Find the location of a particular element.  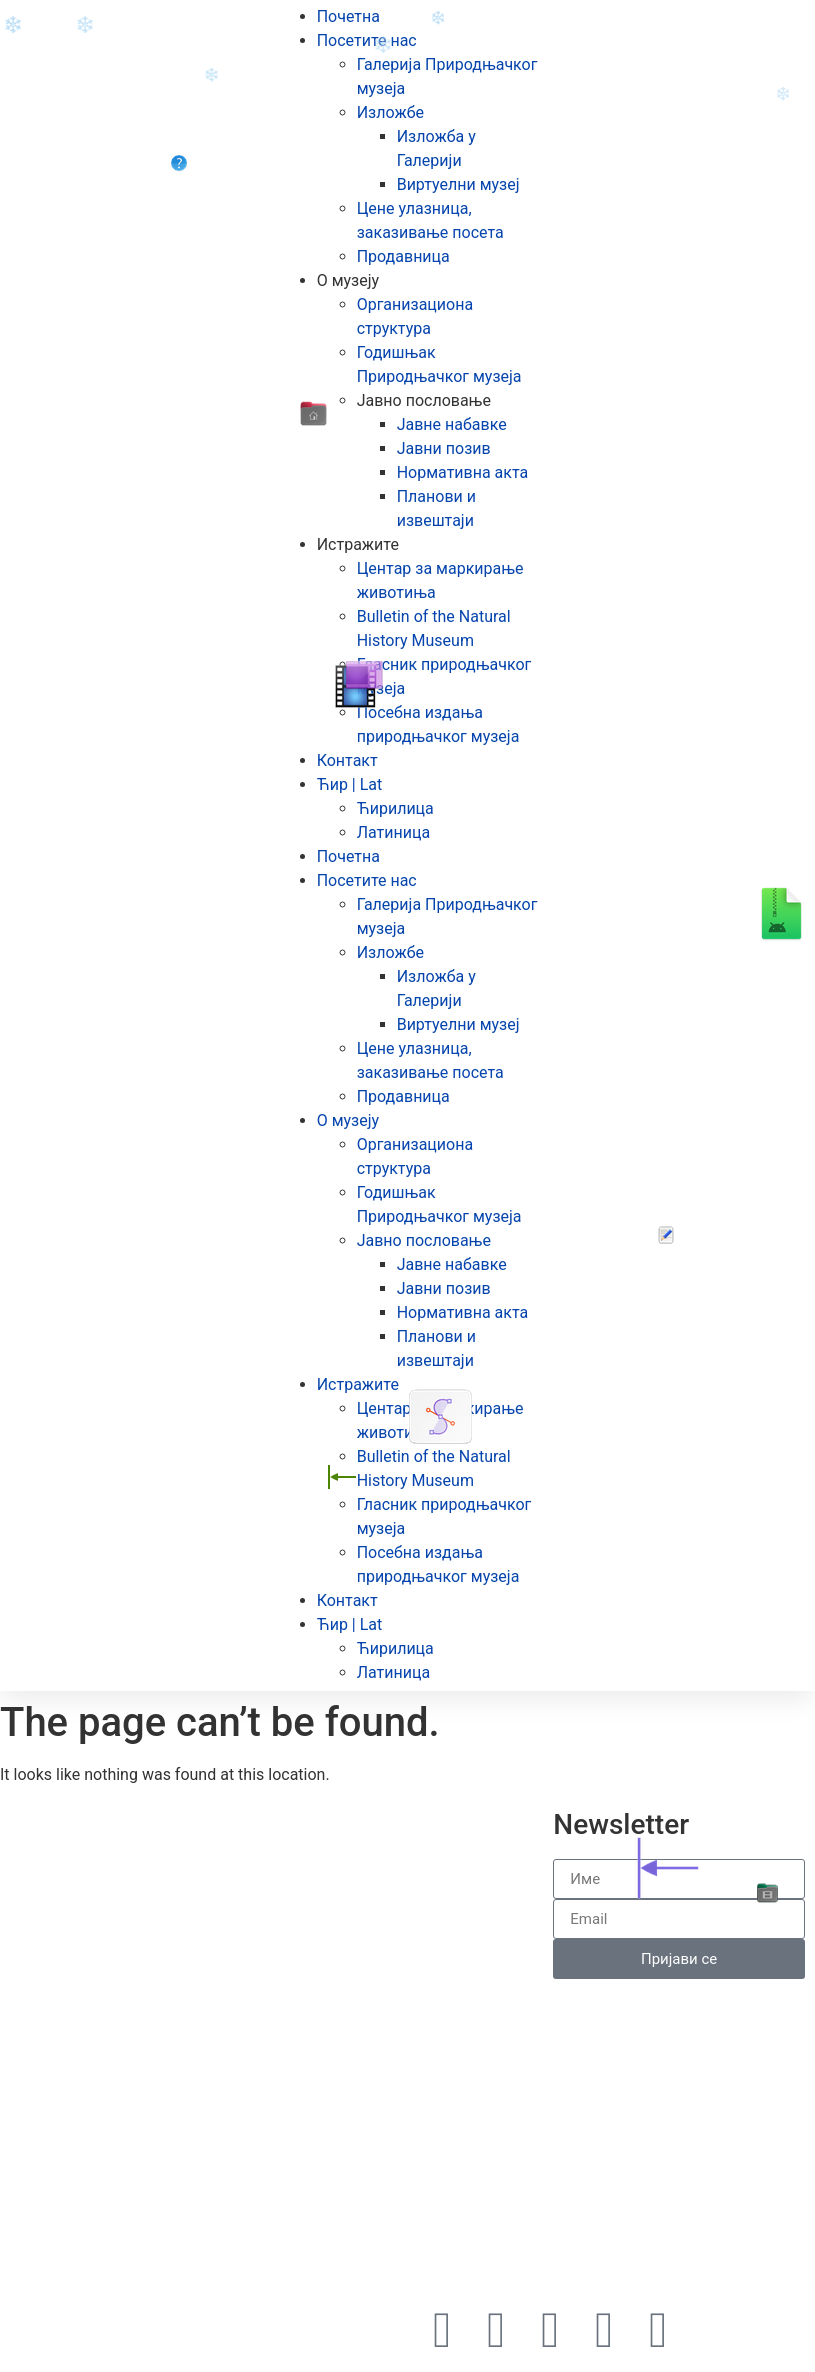

access your home folder is located at coordinates (313, 413).